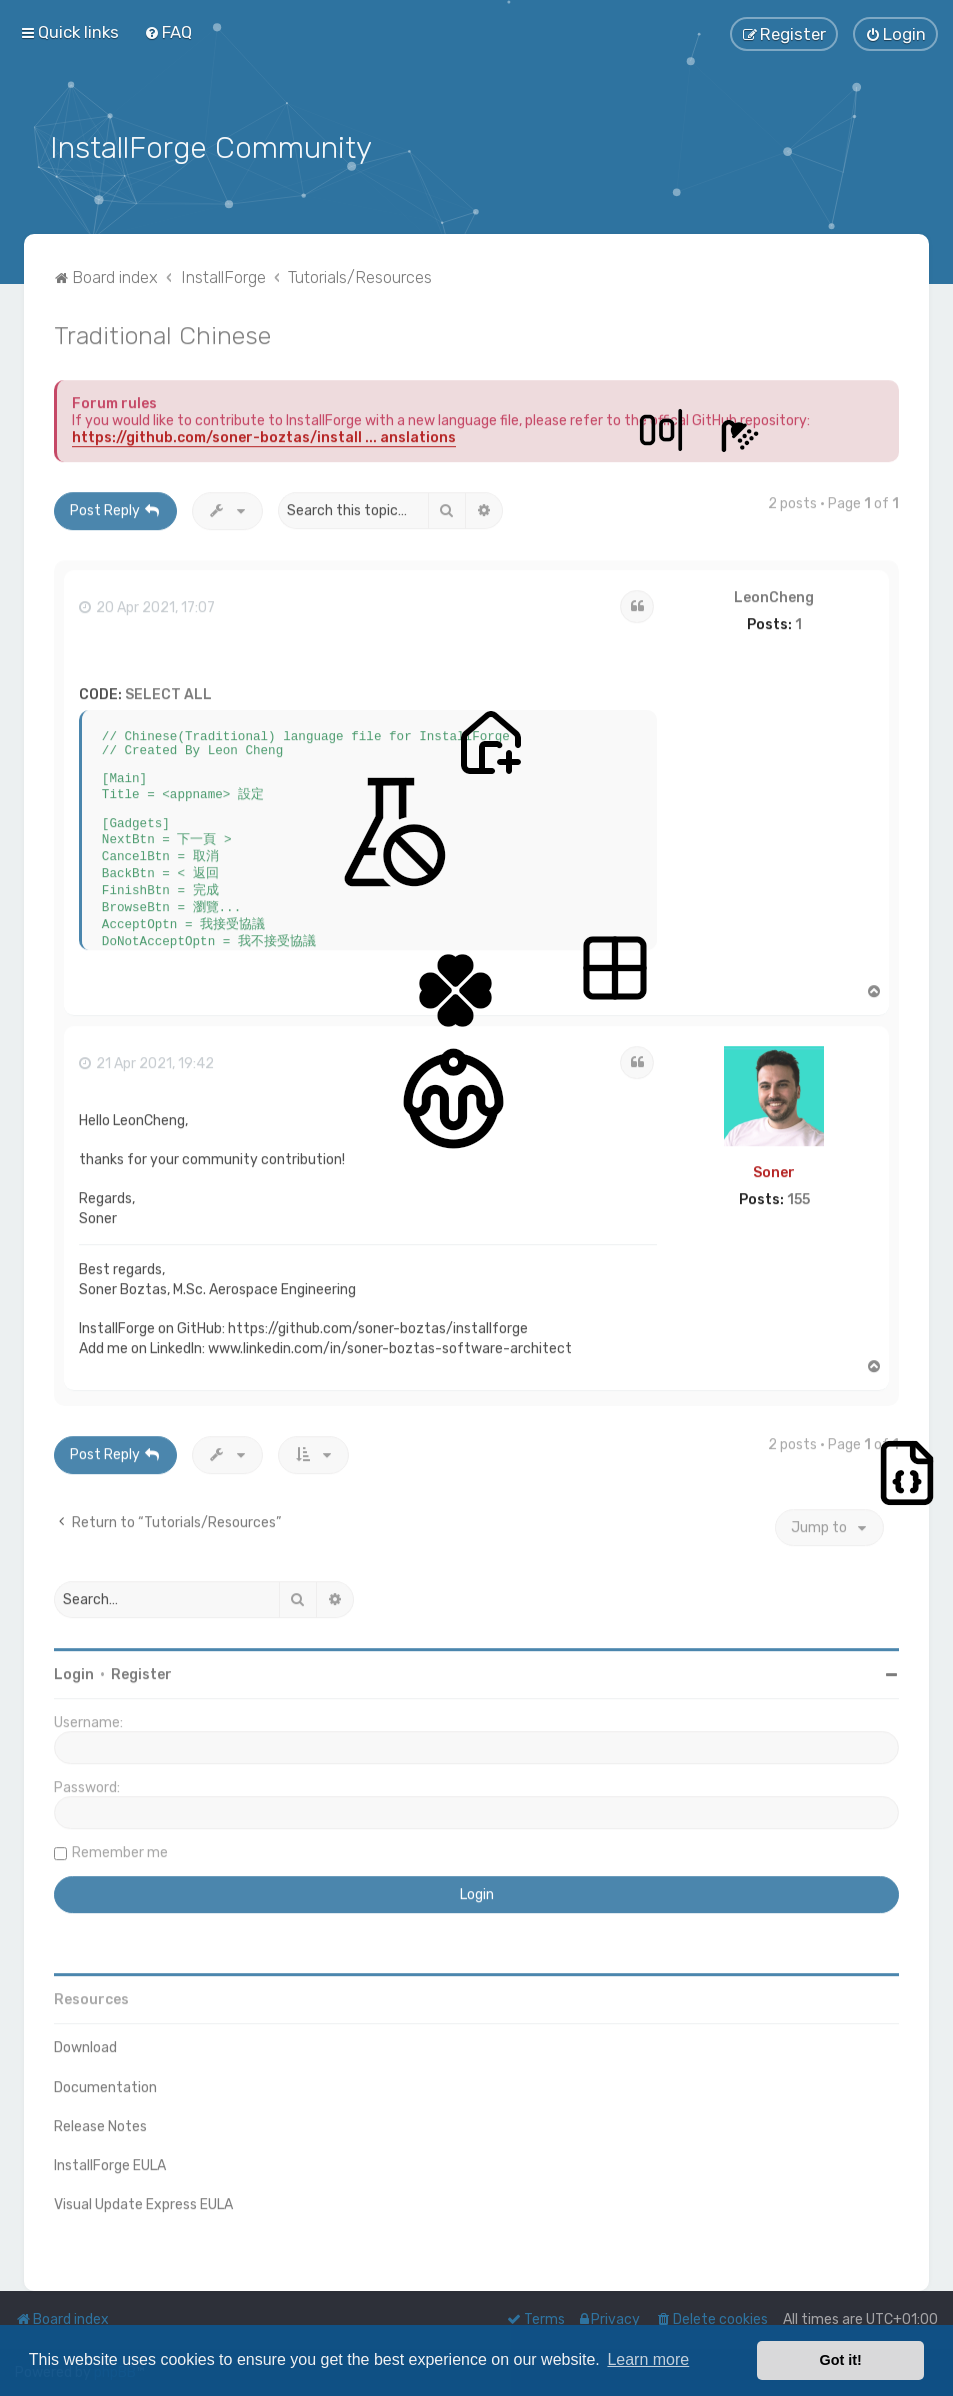  Describe the element at coordinates (740, 436) in the screenshot. I see `indicates bathroom or shower facilities available` at that location.